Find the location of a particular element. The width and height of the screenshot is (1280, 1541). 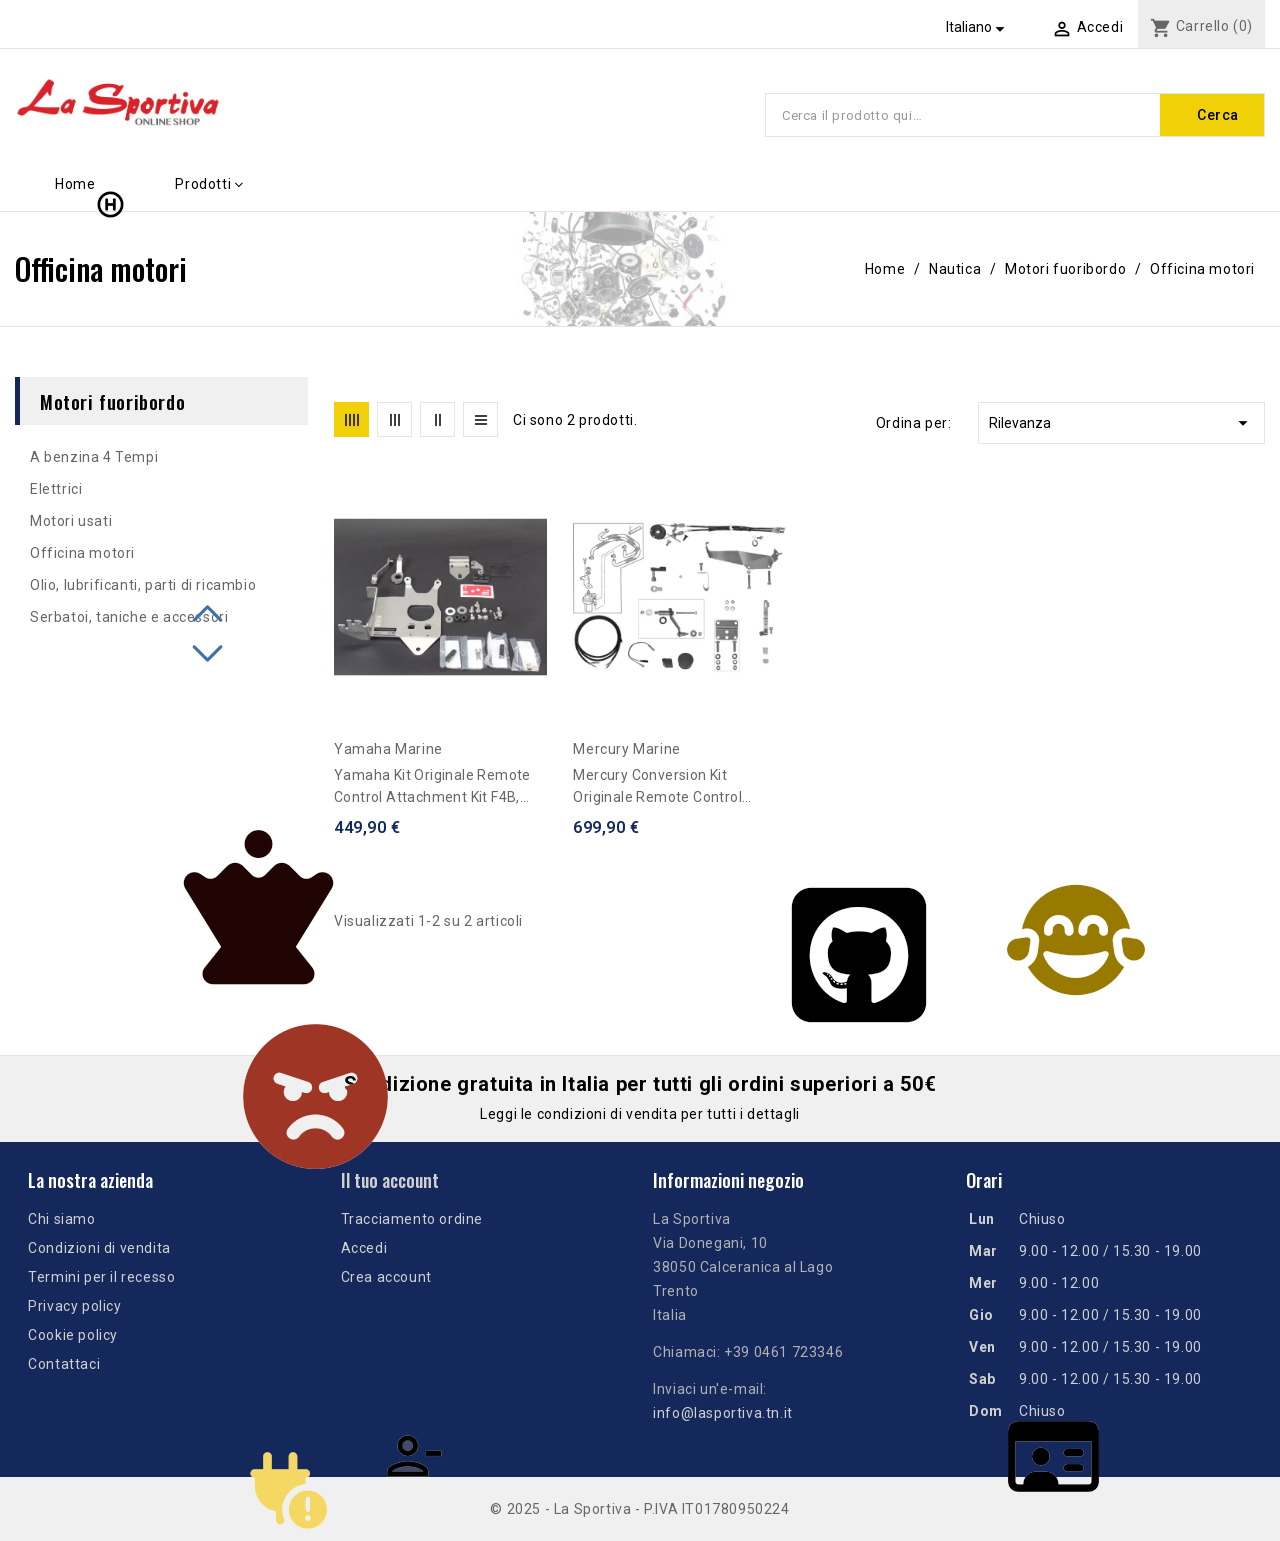

view project on github is located at coordinates (859, 955).